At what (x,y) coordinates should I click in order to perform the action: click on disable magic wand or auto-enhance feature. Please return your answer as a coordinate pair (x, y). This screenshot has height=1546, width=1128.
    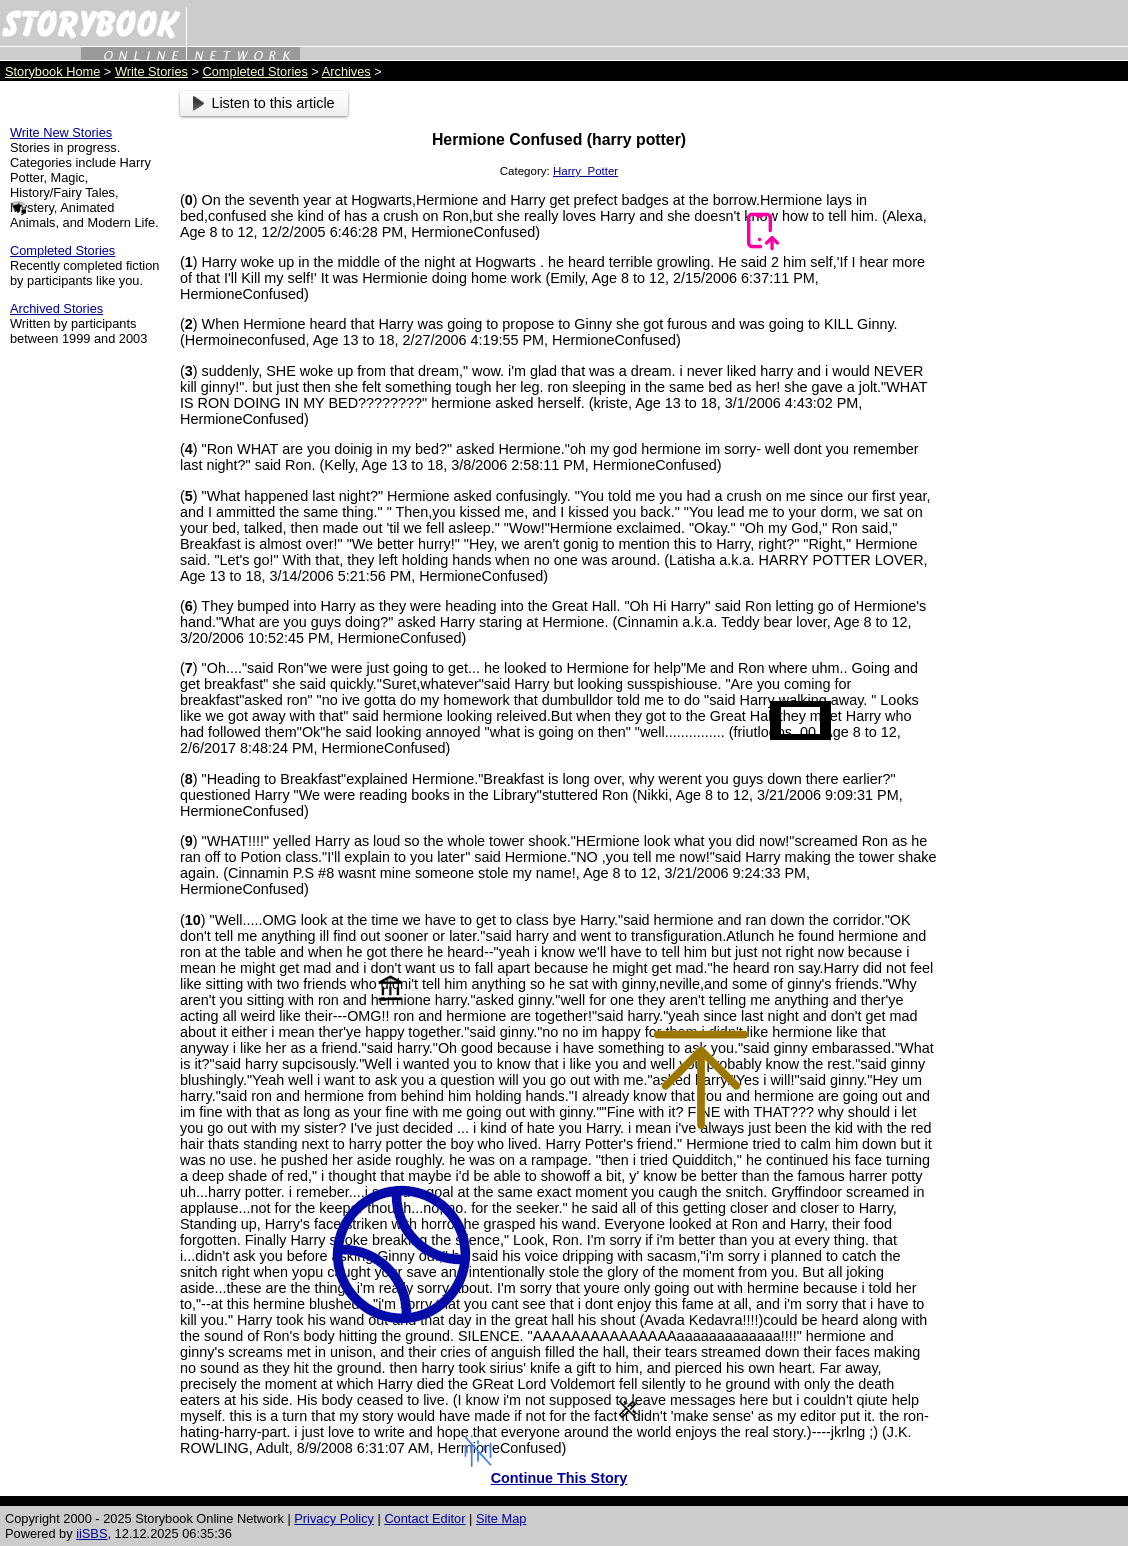
    Looking at the image, I should click on (627, 1409).